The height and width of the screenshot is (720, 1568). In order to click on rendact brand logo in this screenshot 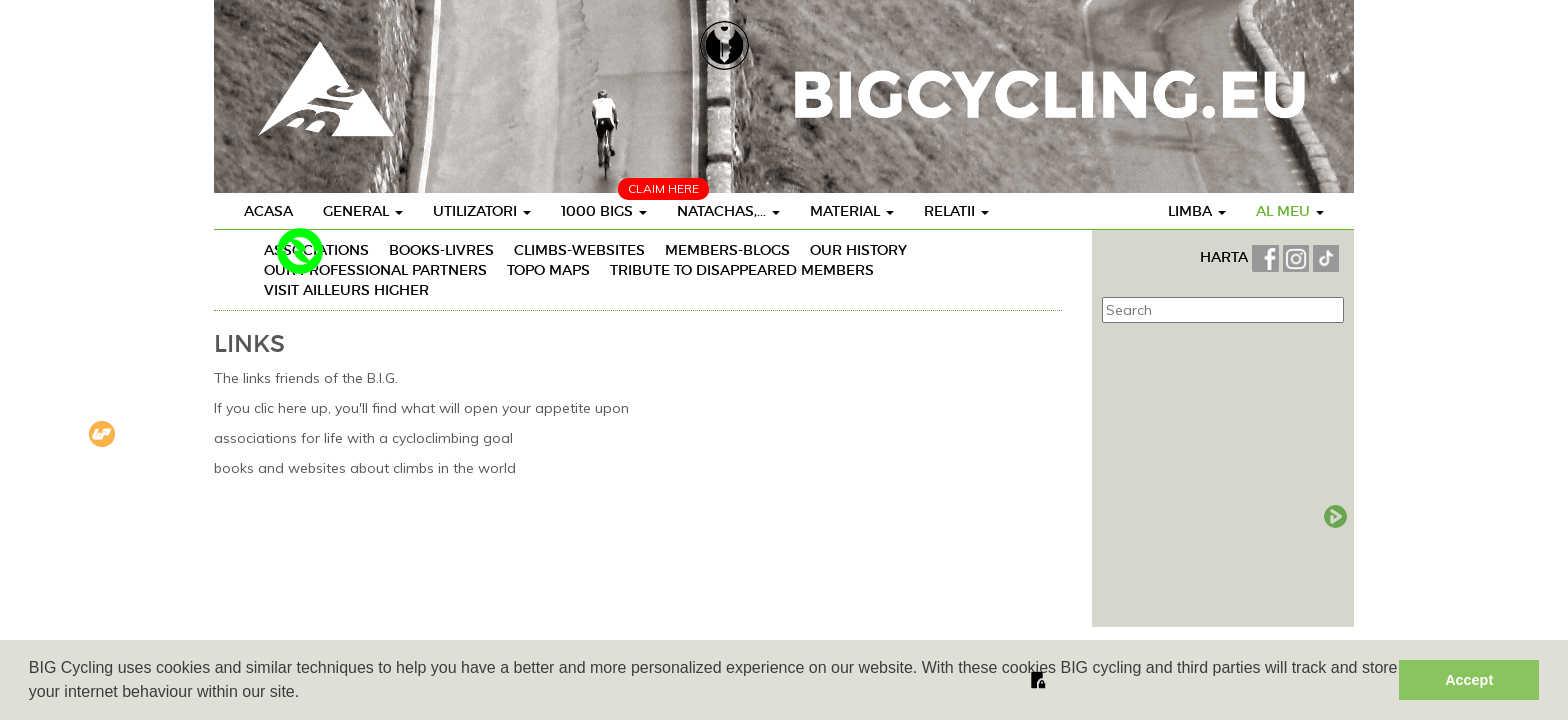, I will do `click(102, 434)`.